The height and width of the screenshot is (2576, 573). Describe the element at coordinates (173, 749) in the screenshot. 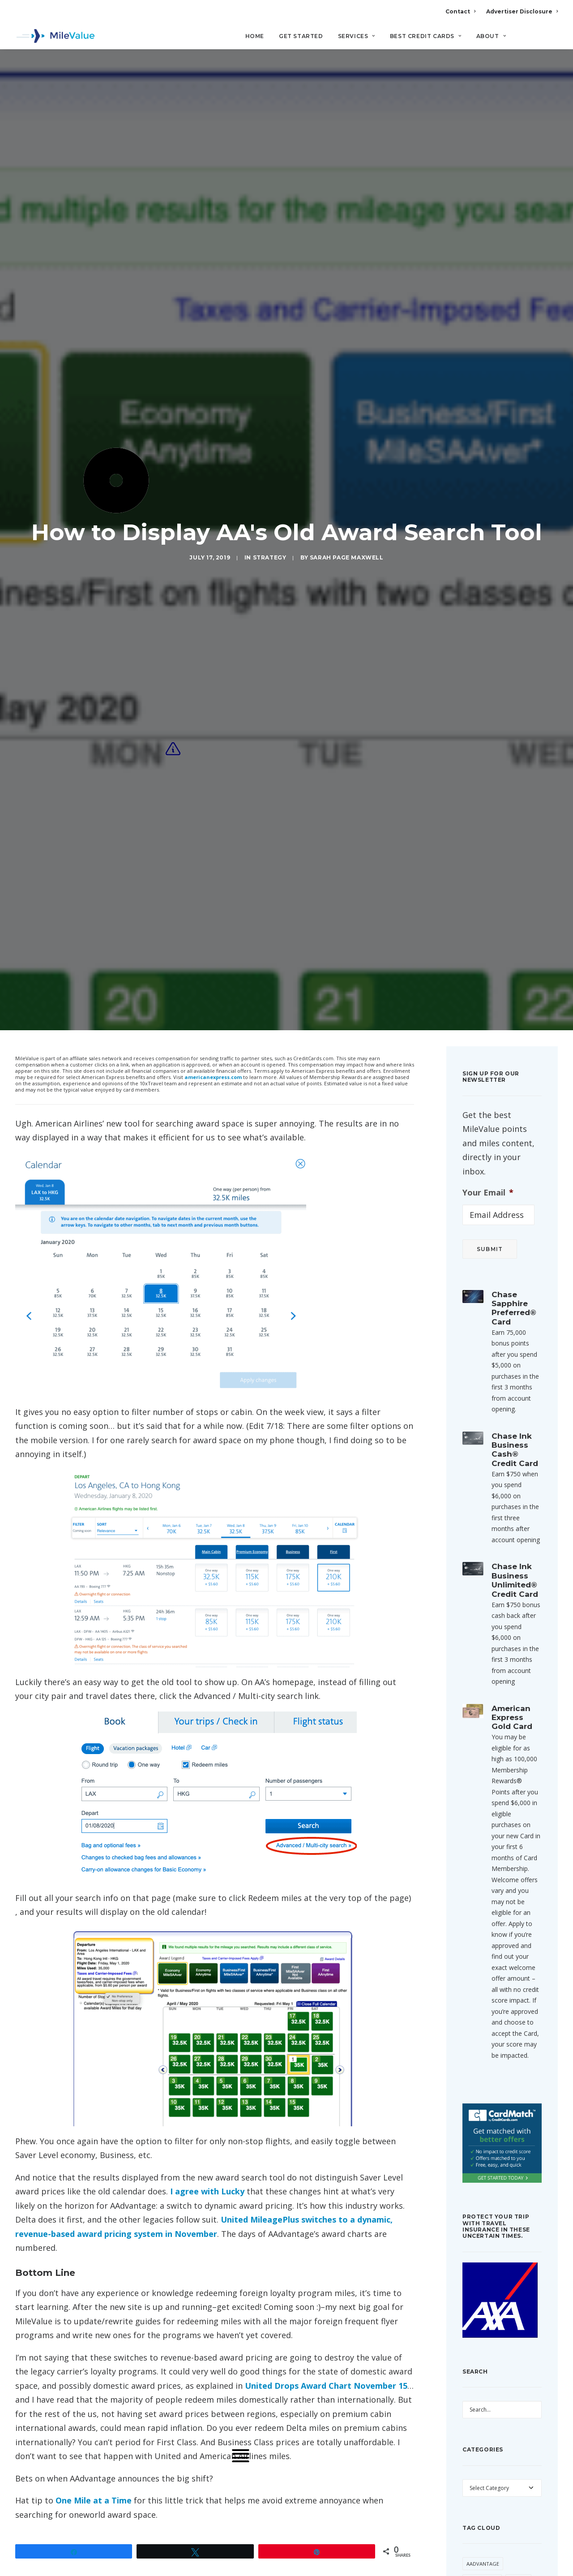

I see `view important information or notice` at that location.